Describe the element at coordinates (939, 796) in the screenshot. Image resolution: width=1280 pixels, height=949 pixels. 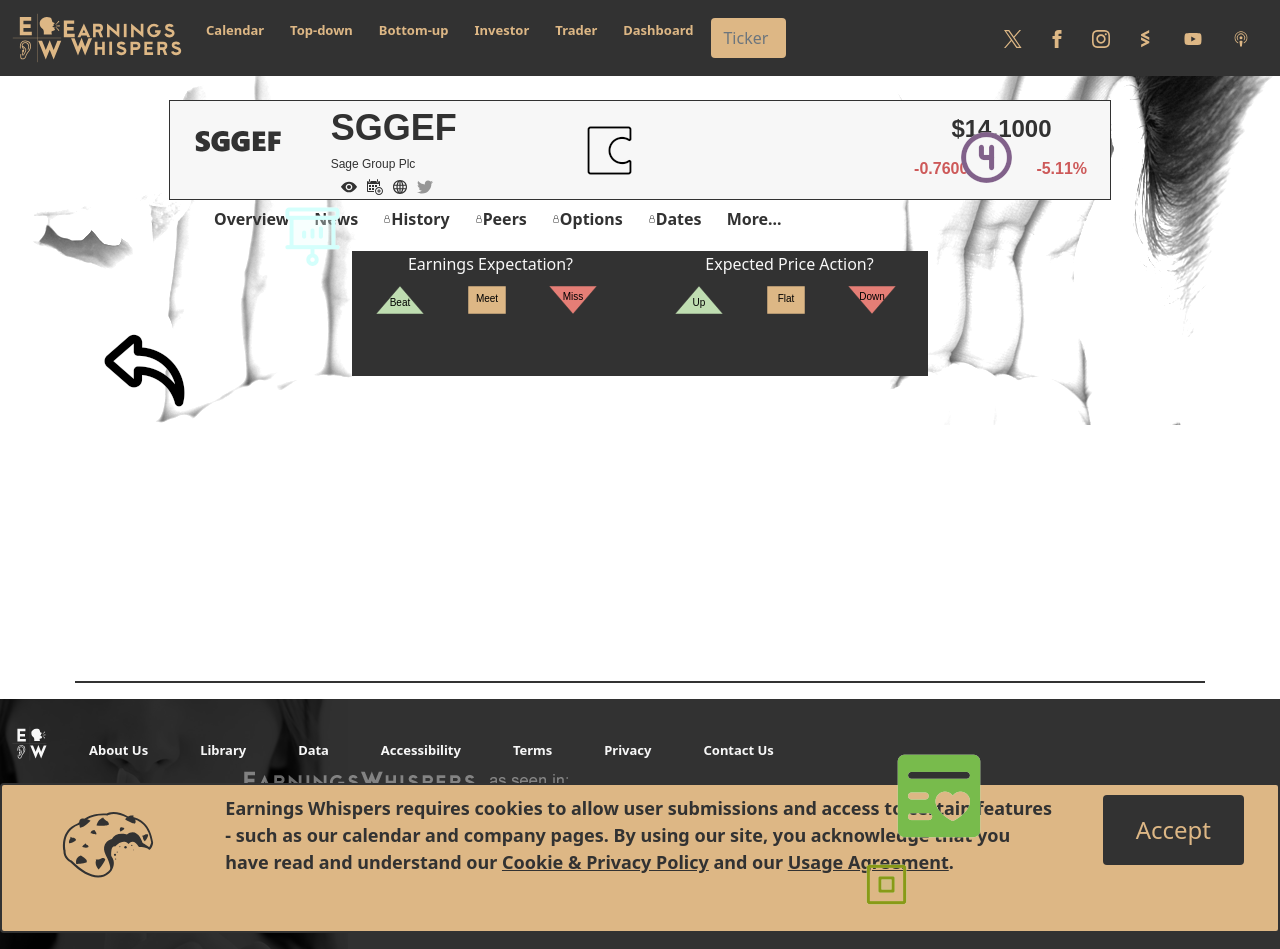
I see `view your favorites list` at that location.